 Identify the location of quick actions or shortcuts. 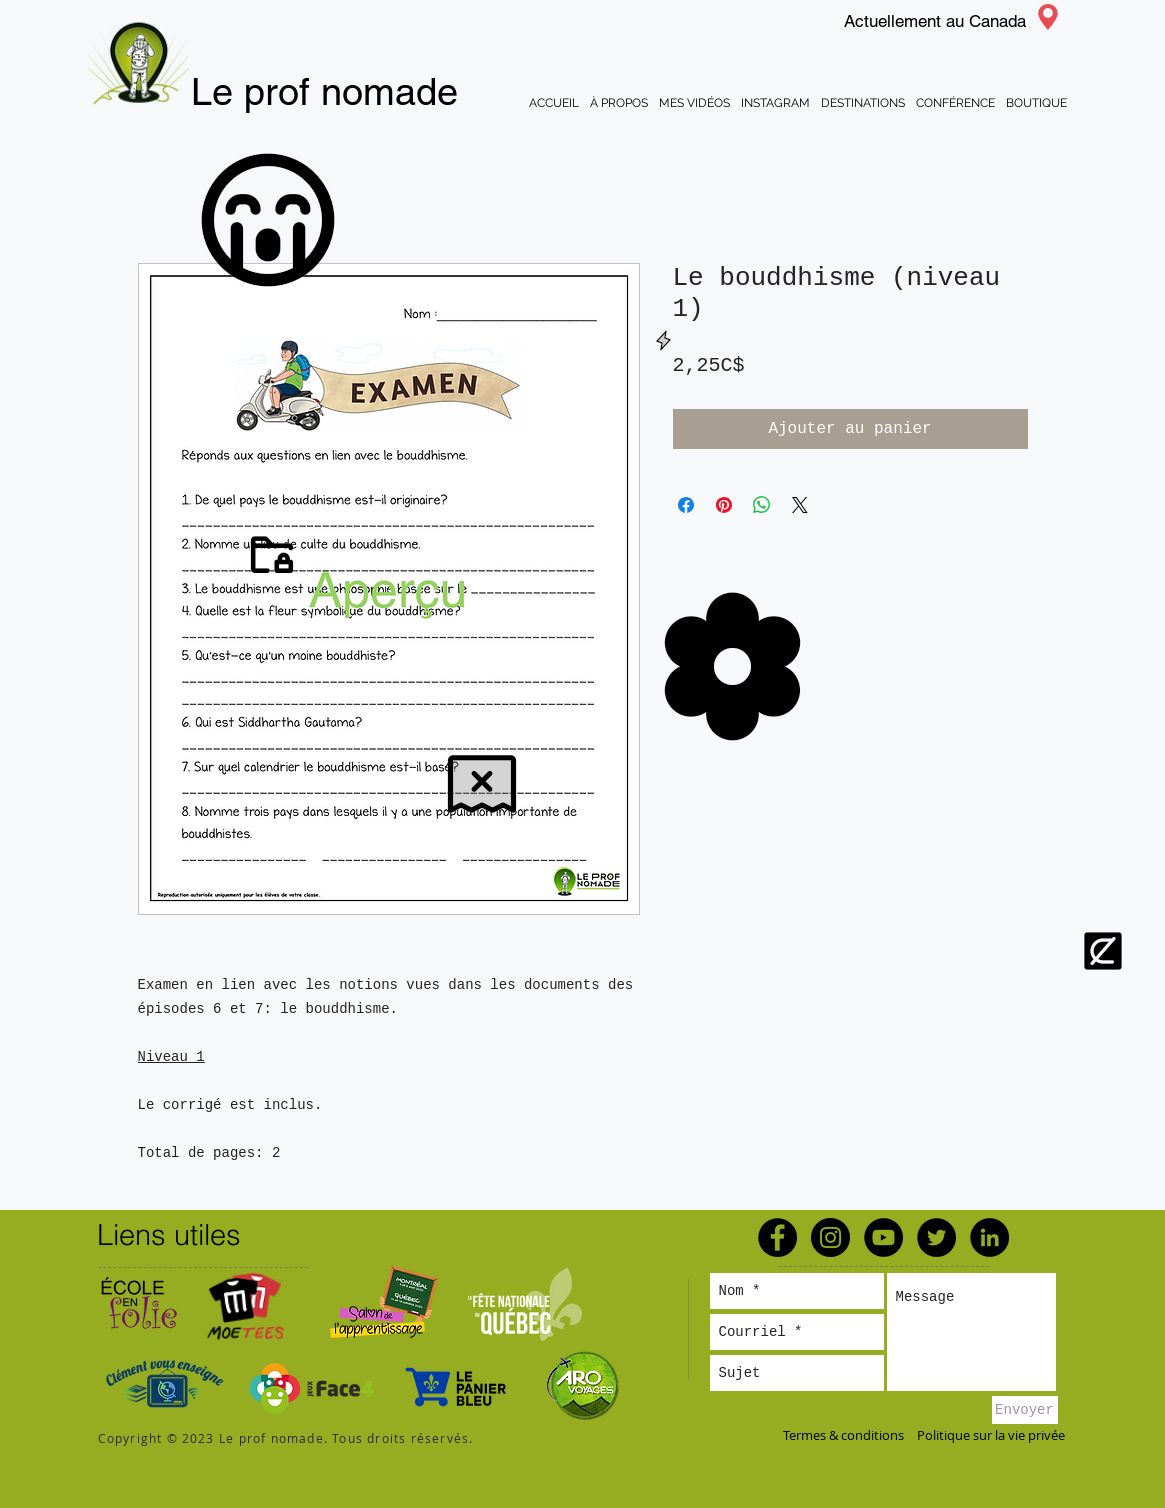
(663, 340).